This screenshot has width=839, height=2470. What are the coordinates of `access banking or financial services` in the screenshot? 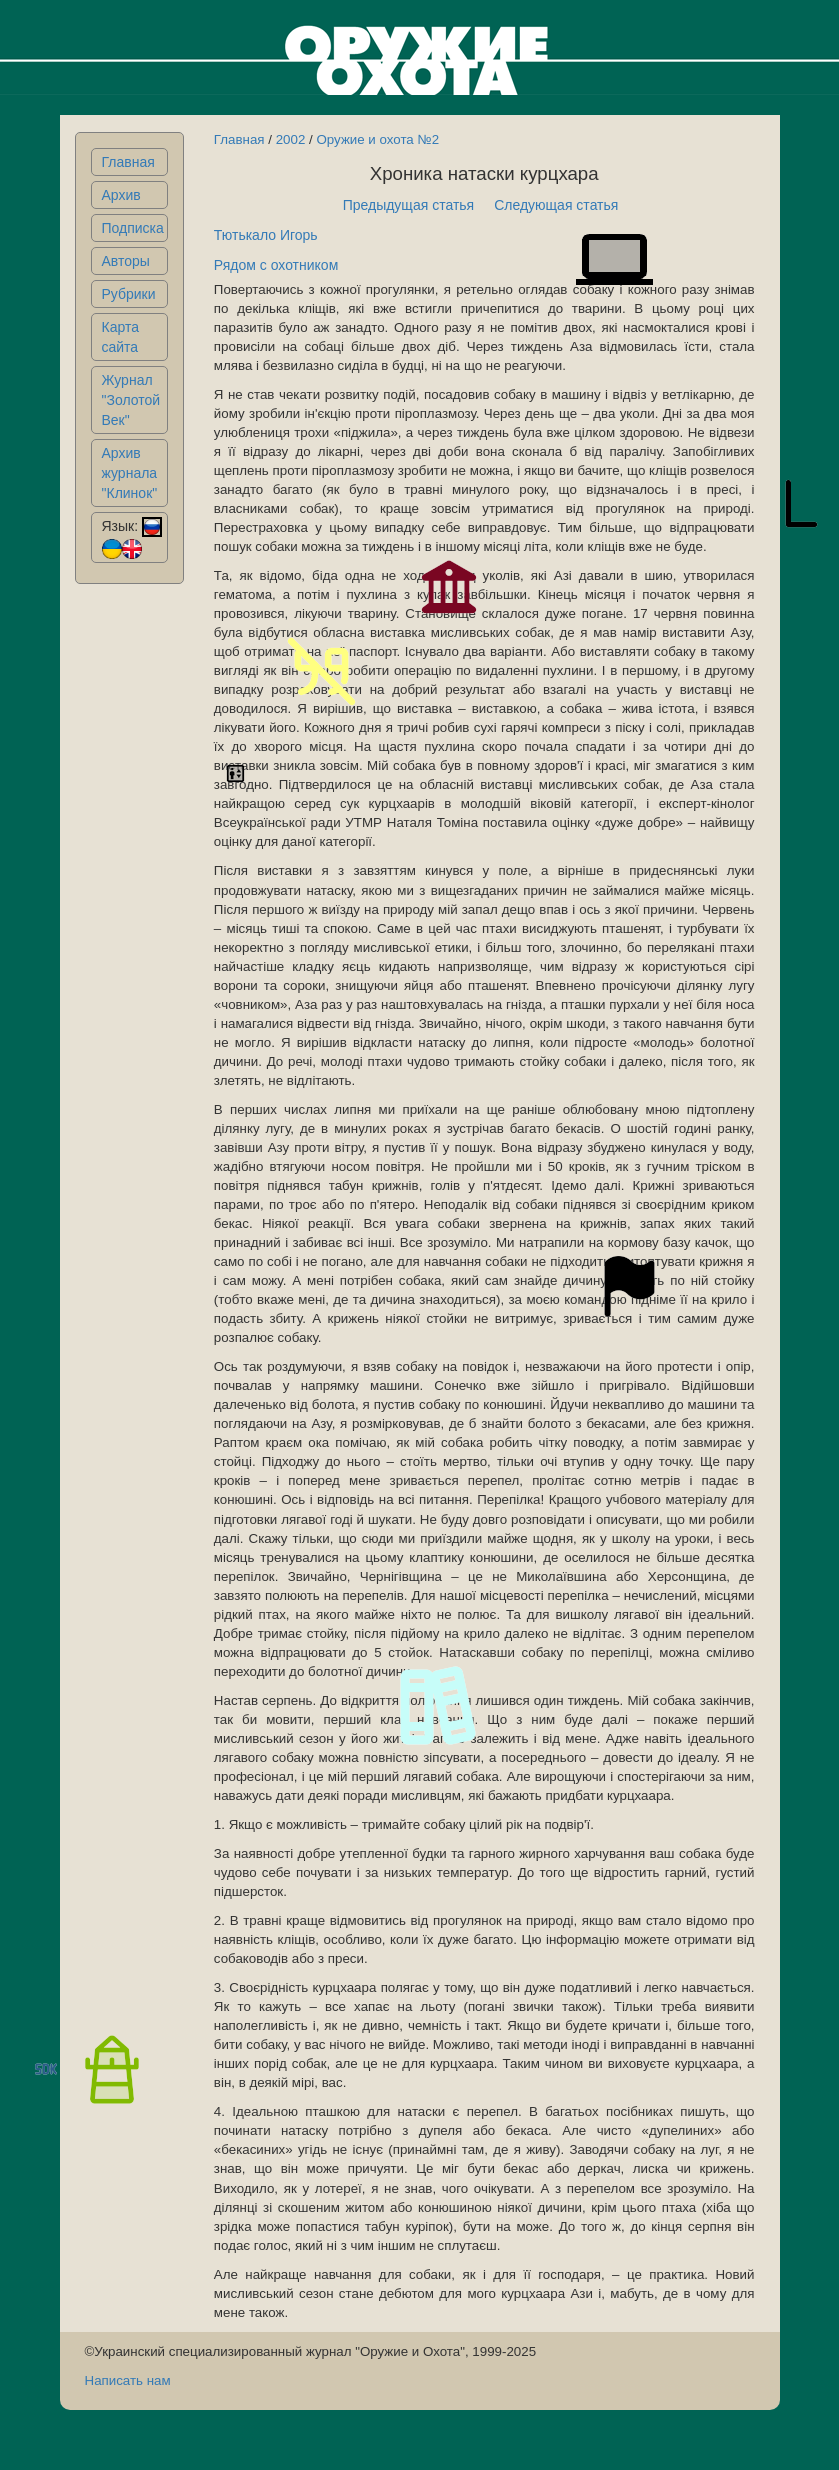 It's located at (449, 586).